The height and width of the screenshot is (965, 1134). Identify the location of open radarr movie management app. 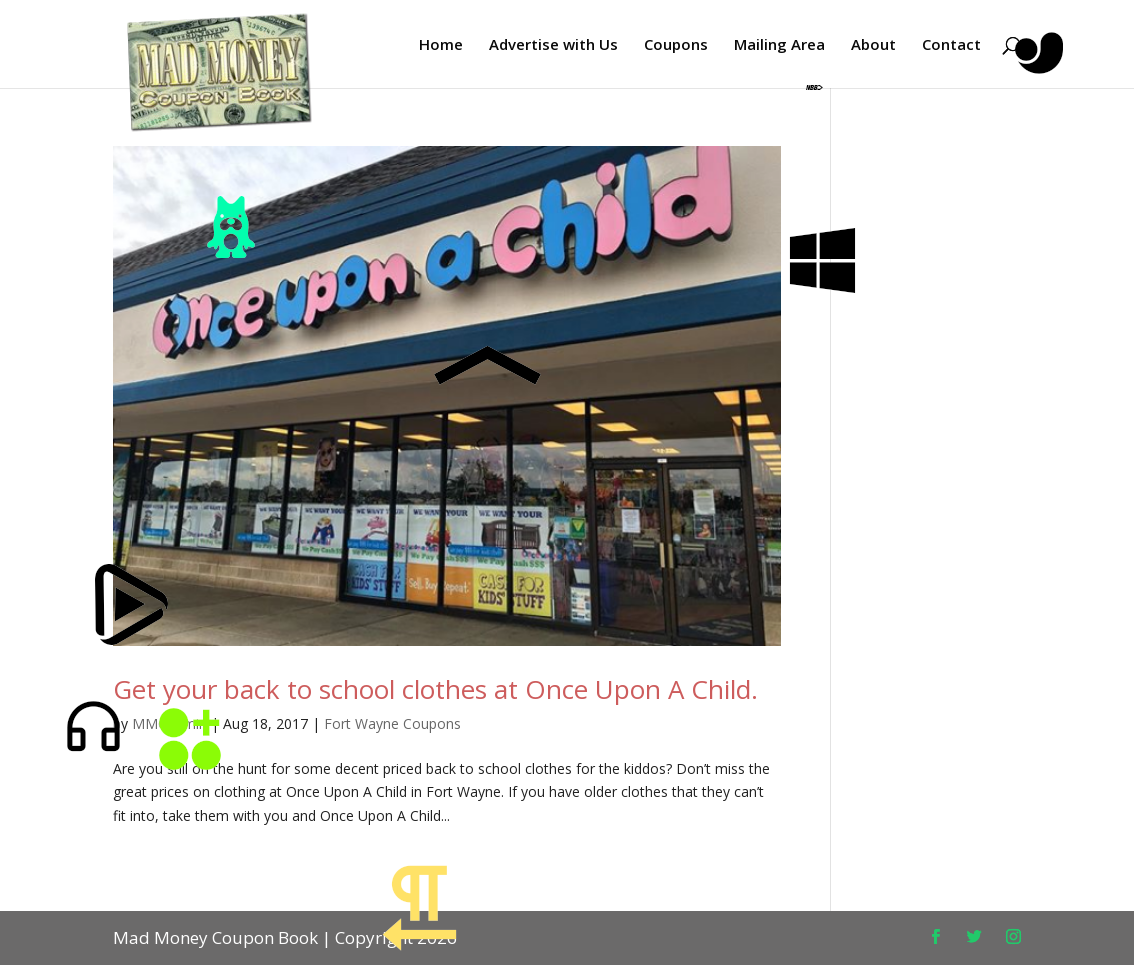
(131, 604).